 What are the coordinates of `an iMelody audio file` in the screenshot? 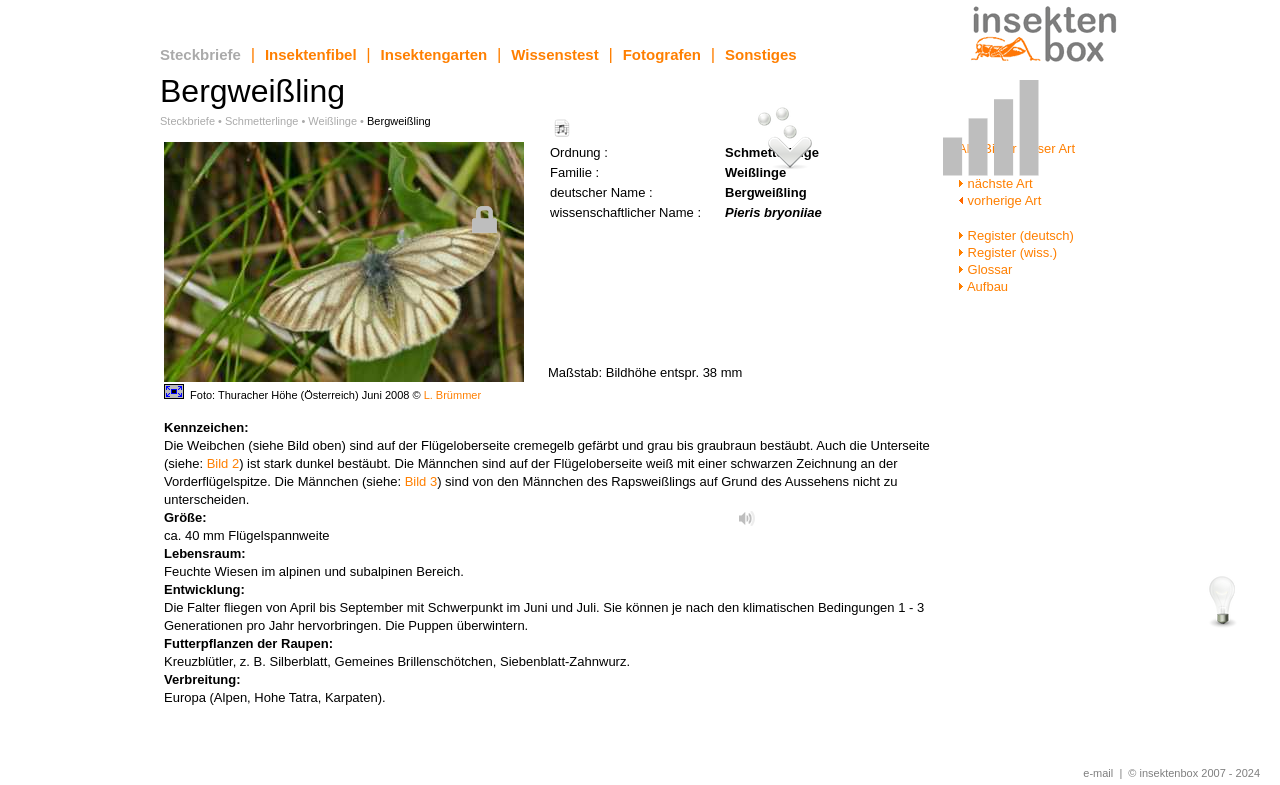 It's located at (562, 128).